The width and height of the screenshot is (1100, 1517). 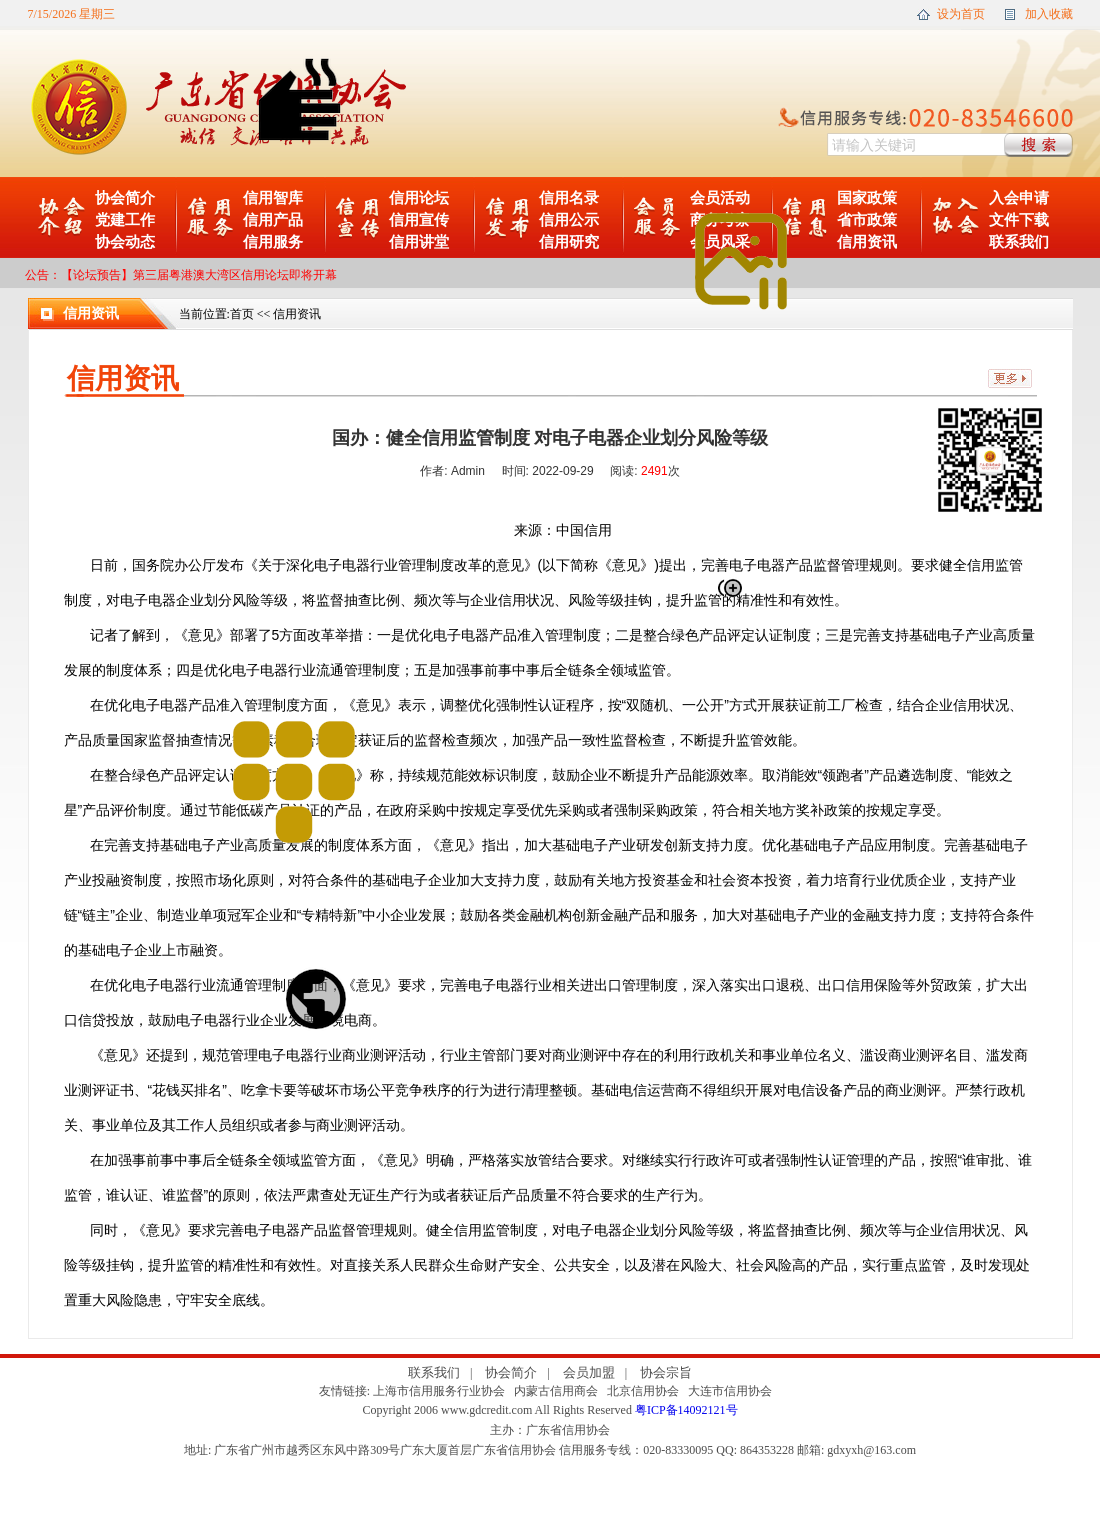 What do you see at coordinates (730, 588) in the screenshot?
I see `add a duplicate control point` at bounding box center [730, 588].